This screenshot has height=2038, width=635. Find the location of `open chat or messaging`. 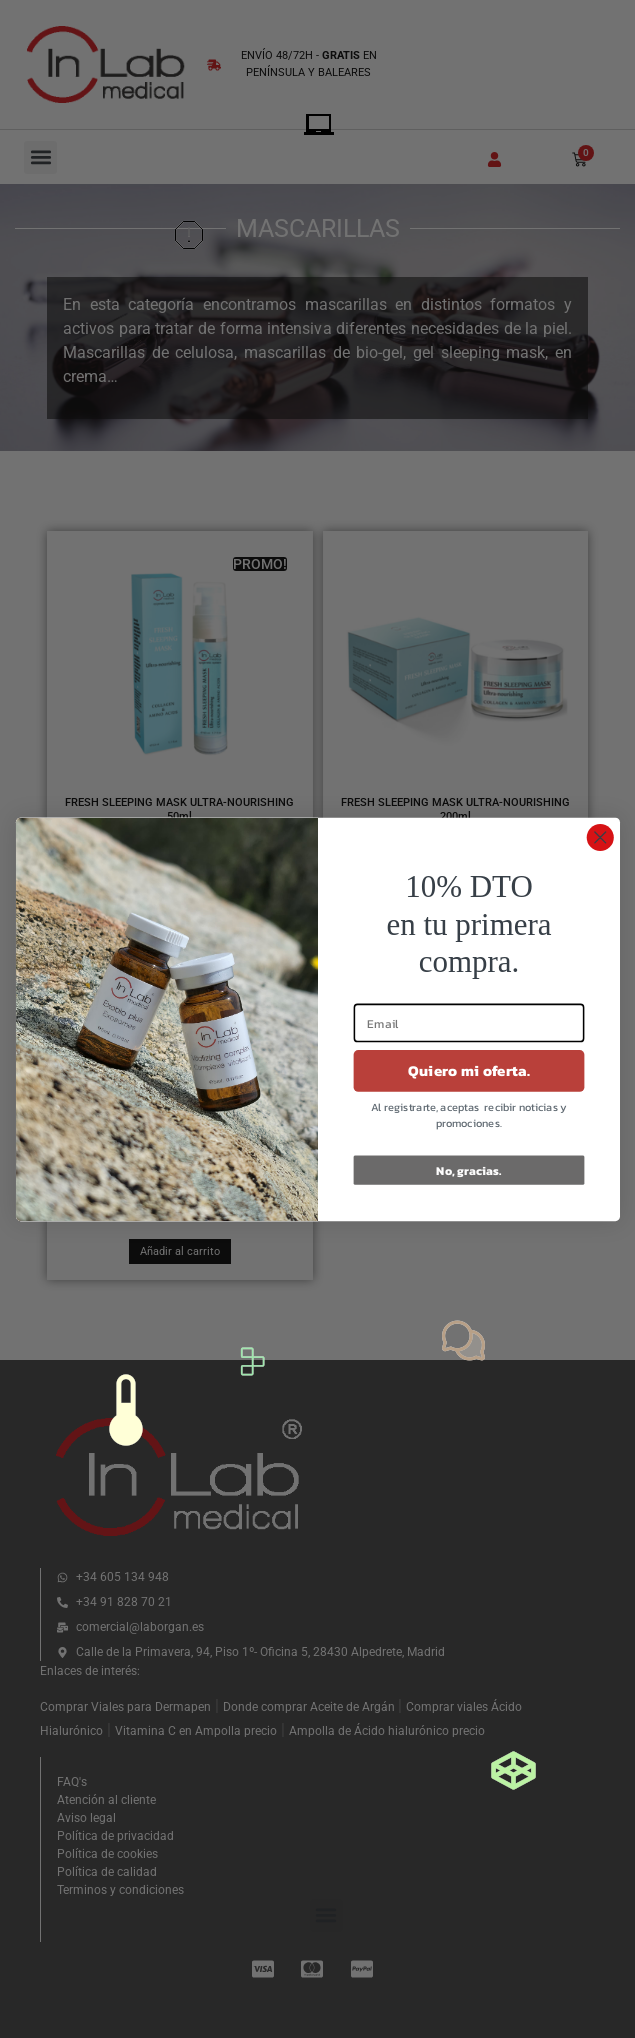

open chat or messaging is located at coordinates (463, 1340).